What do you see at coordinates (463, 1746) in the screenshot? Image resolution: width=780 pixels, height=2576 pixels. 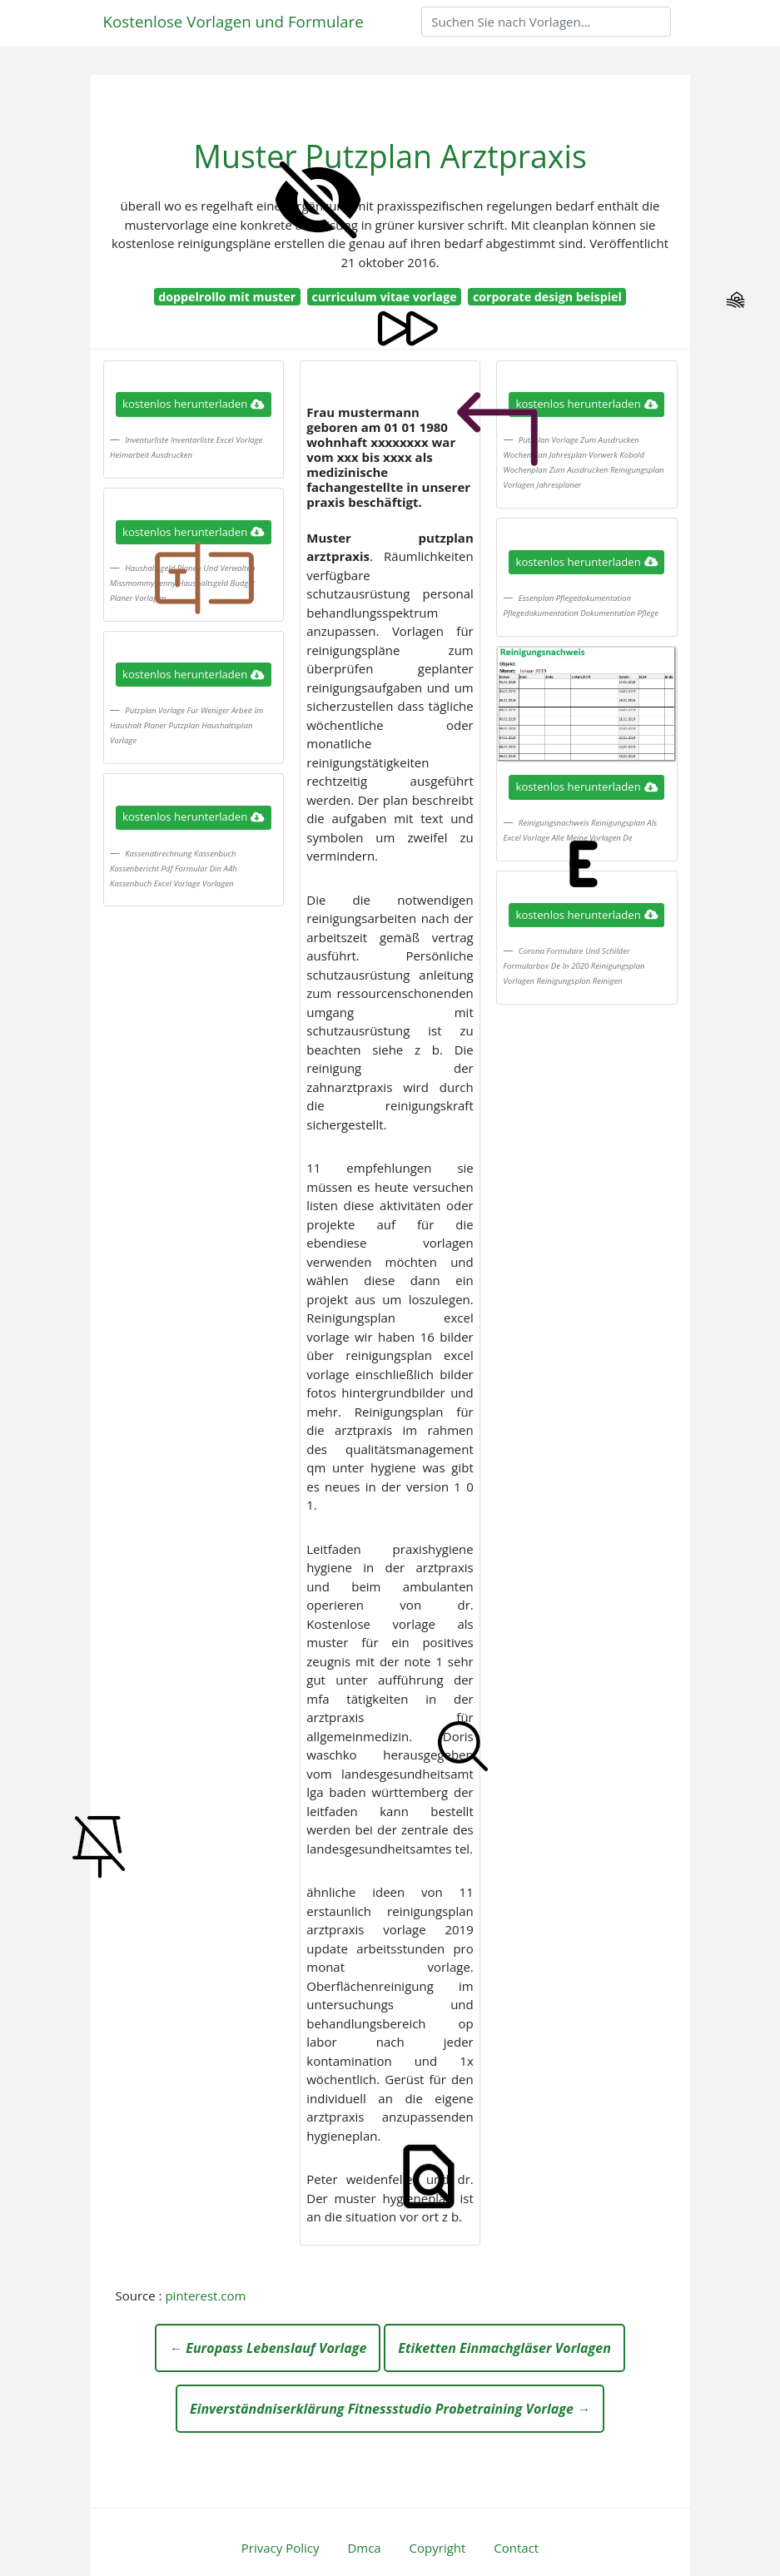 I see `search for content` at bounding box center [463, 1746].